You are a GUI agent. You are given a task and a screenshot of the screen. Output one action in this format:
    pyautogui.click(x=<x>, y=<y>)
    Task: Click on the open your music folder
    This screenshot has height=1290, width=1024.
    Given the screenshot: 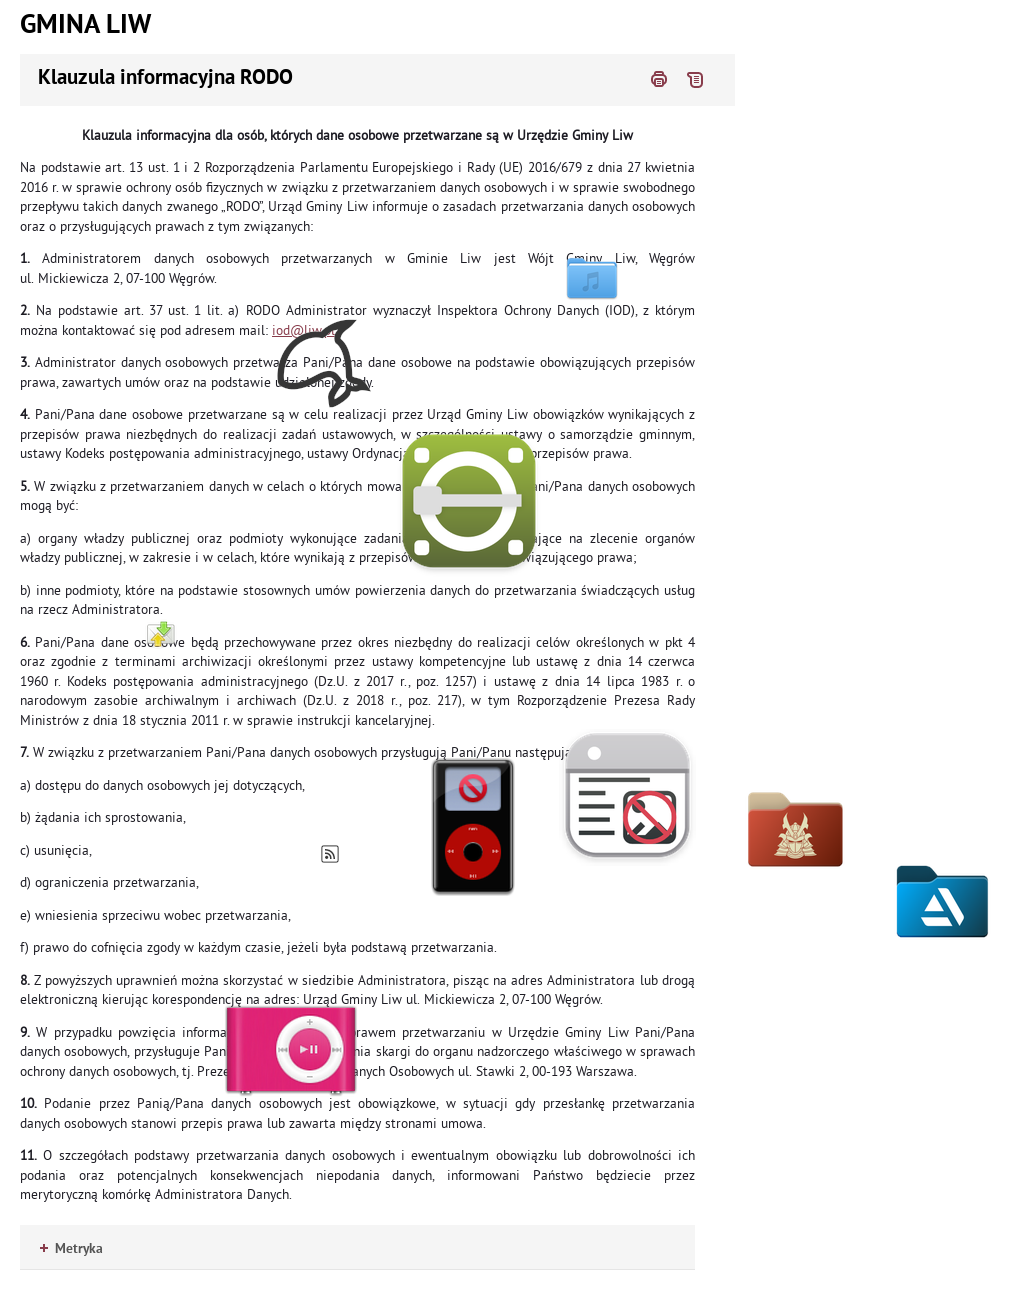 What is the action you would take?
    pyautogui.click(x=592, y=278)
    